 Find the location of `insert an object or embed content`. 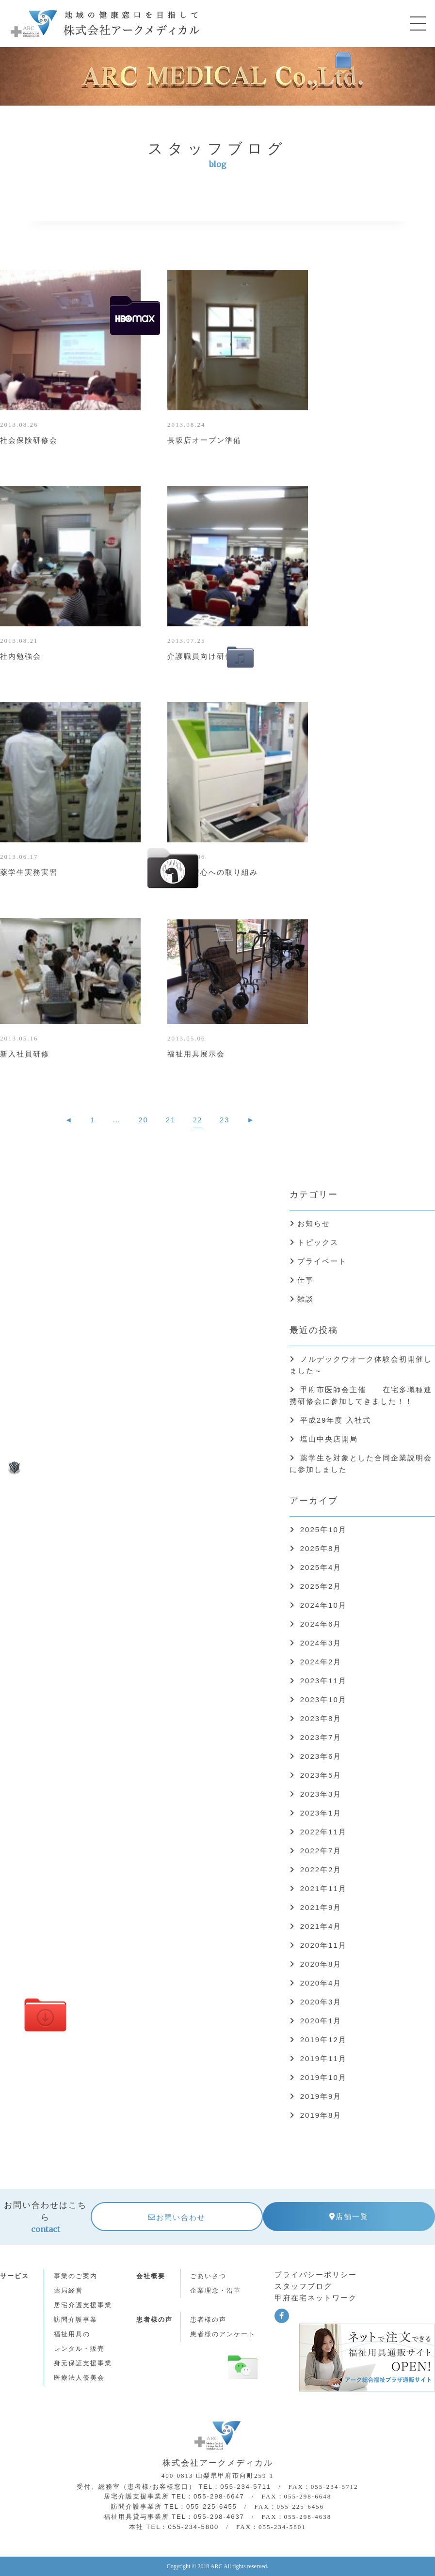

insert an object or embed content is located at coordinates (343, 64).